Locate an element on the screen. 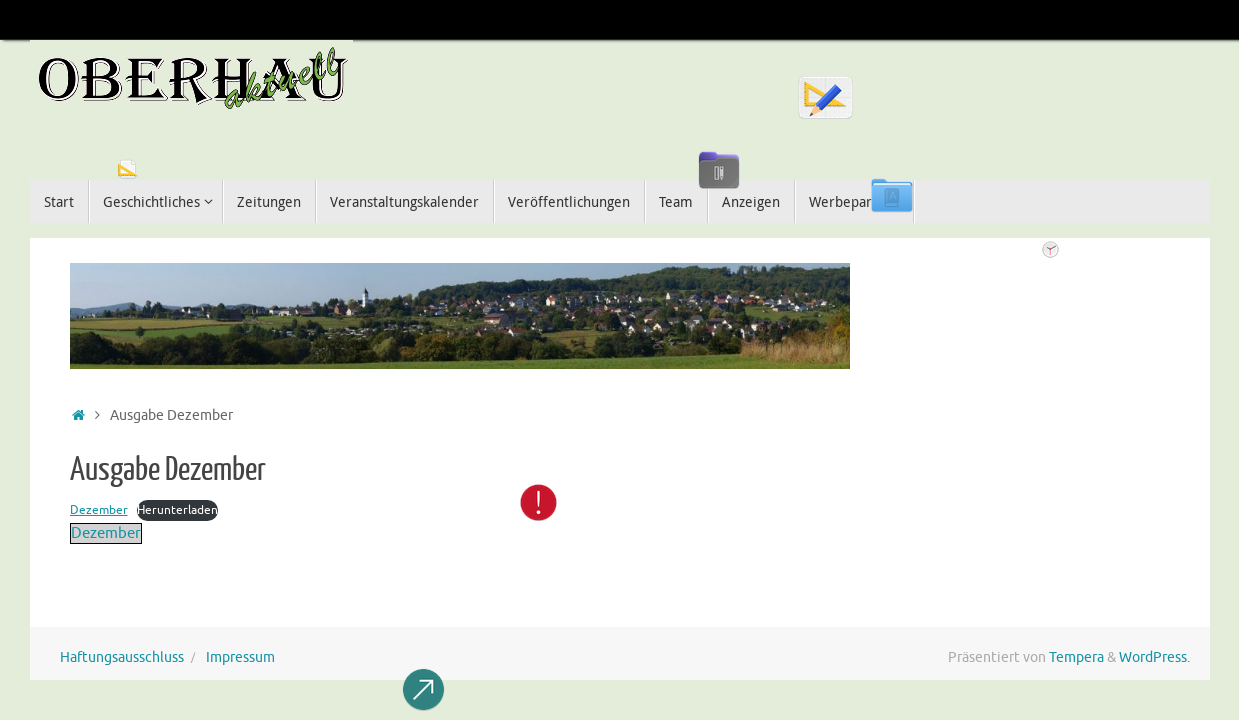  access your templates folder is located at coordinates (719, 170).